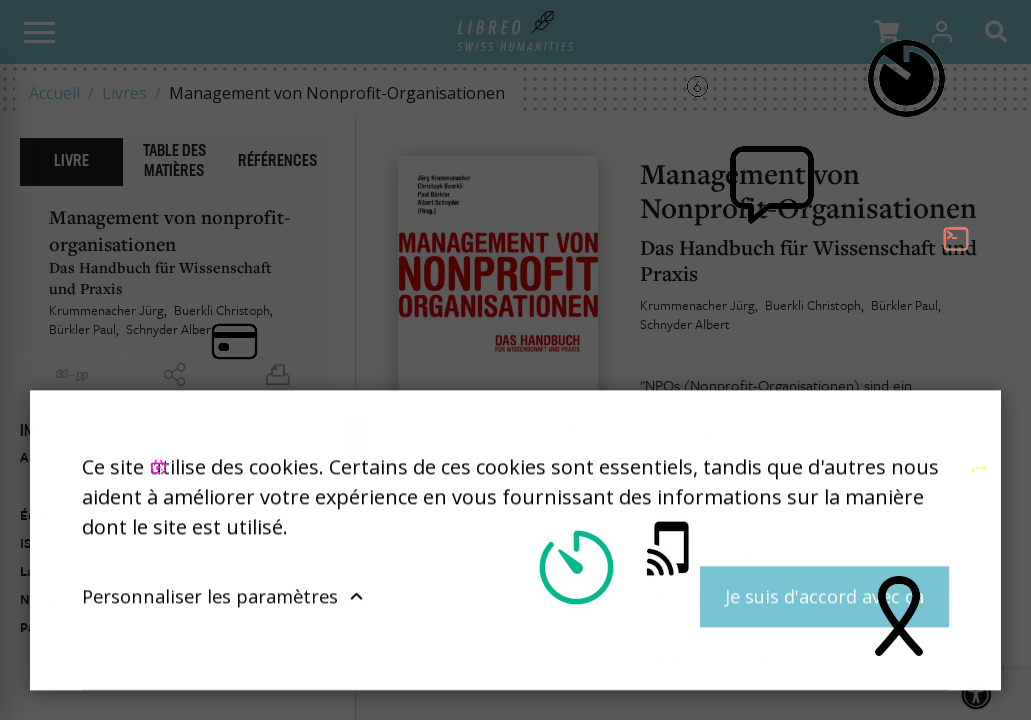  What do you see at coordinates (158, 466) in the screenshot?
I see `view discounted items in your basket` at bounding box center [158, 466].